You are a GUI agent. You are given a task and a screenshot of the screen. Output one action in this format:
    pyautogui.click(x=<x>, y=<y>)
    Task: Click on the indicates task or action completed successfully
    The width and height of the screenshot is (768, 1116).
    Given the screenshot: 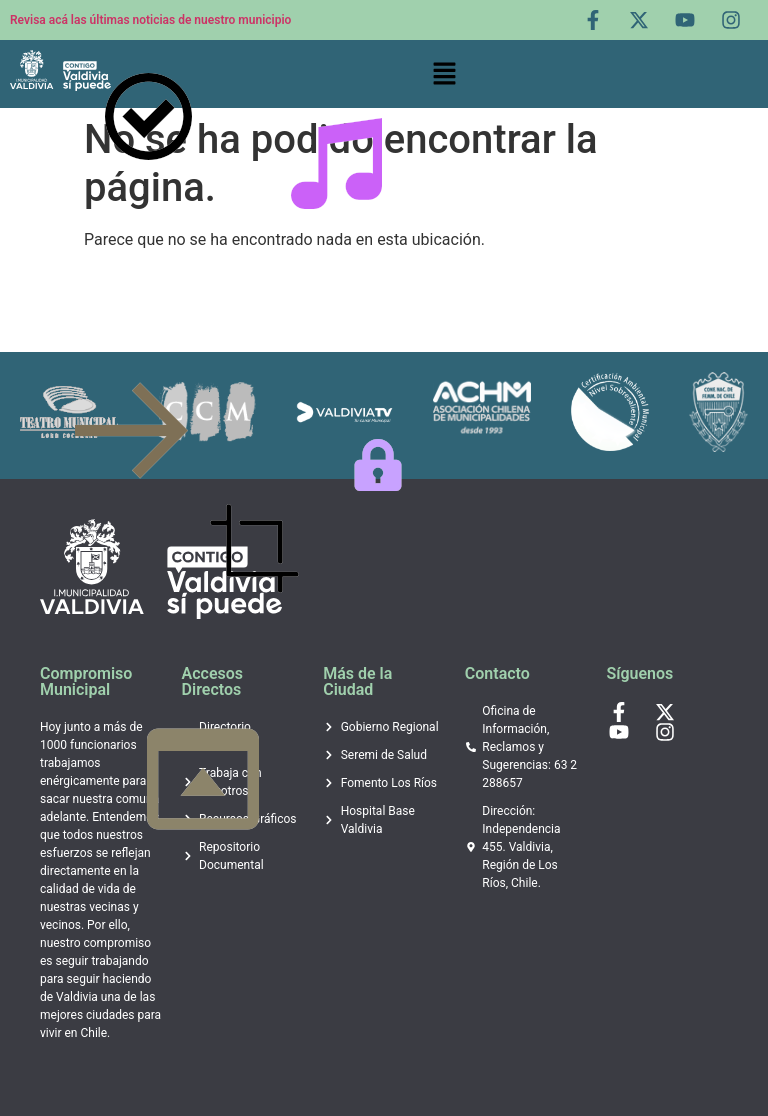 What is the action you would take?
    pyautogui.click(x=148, y=116)
    